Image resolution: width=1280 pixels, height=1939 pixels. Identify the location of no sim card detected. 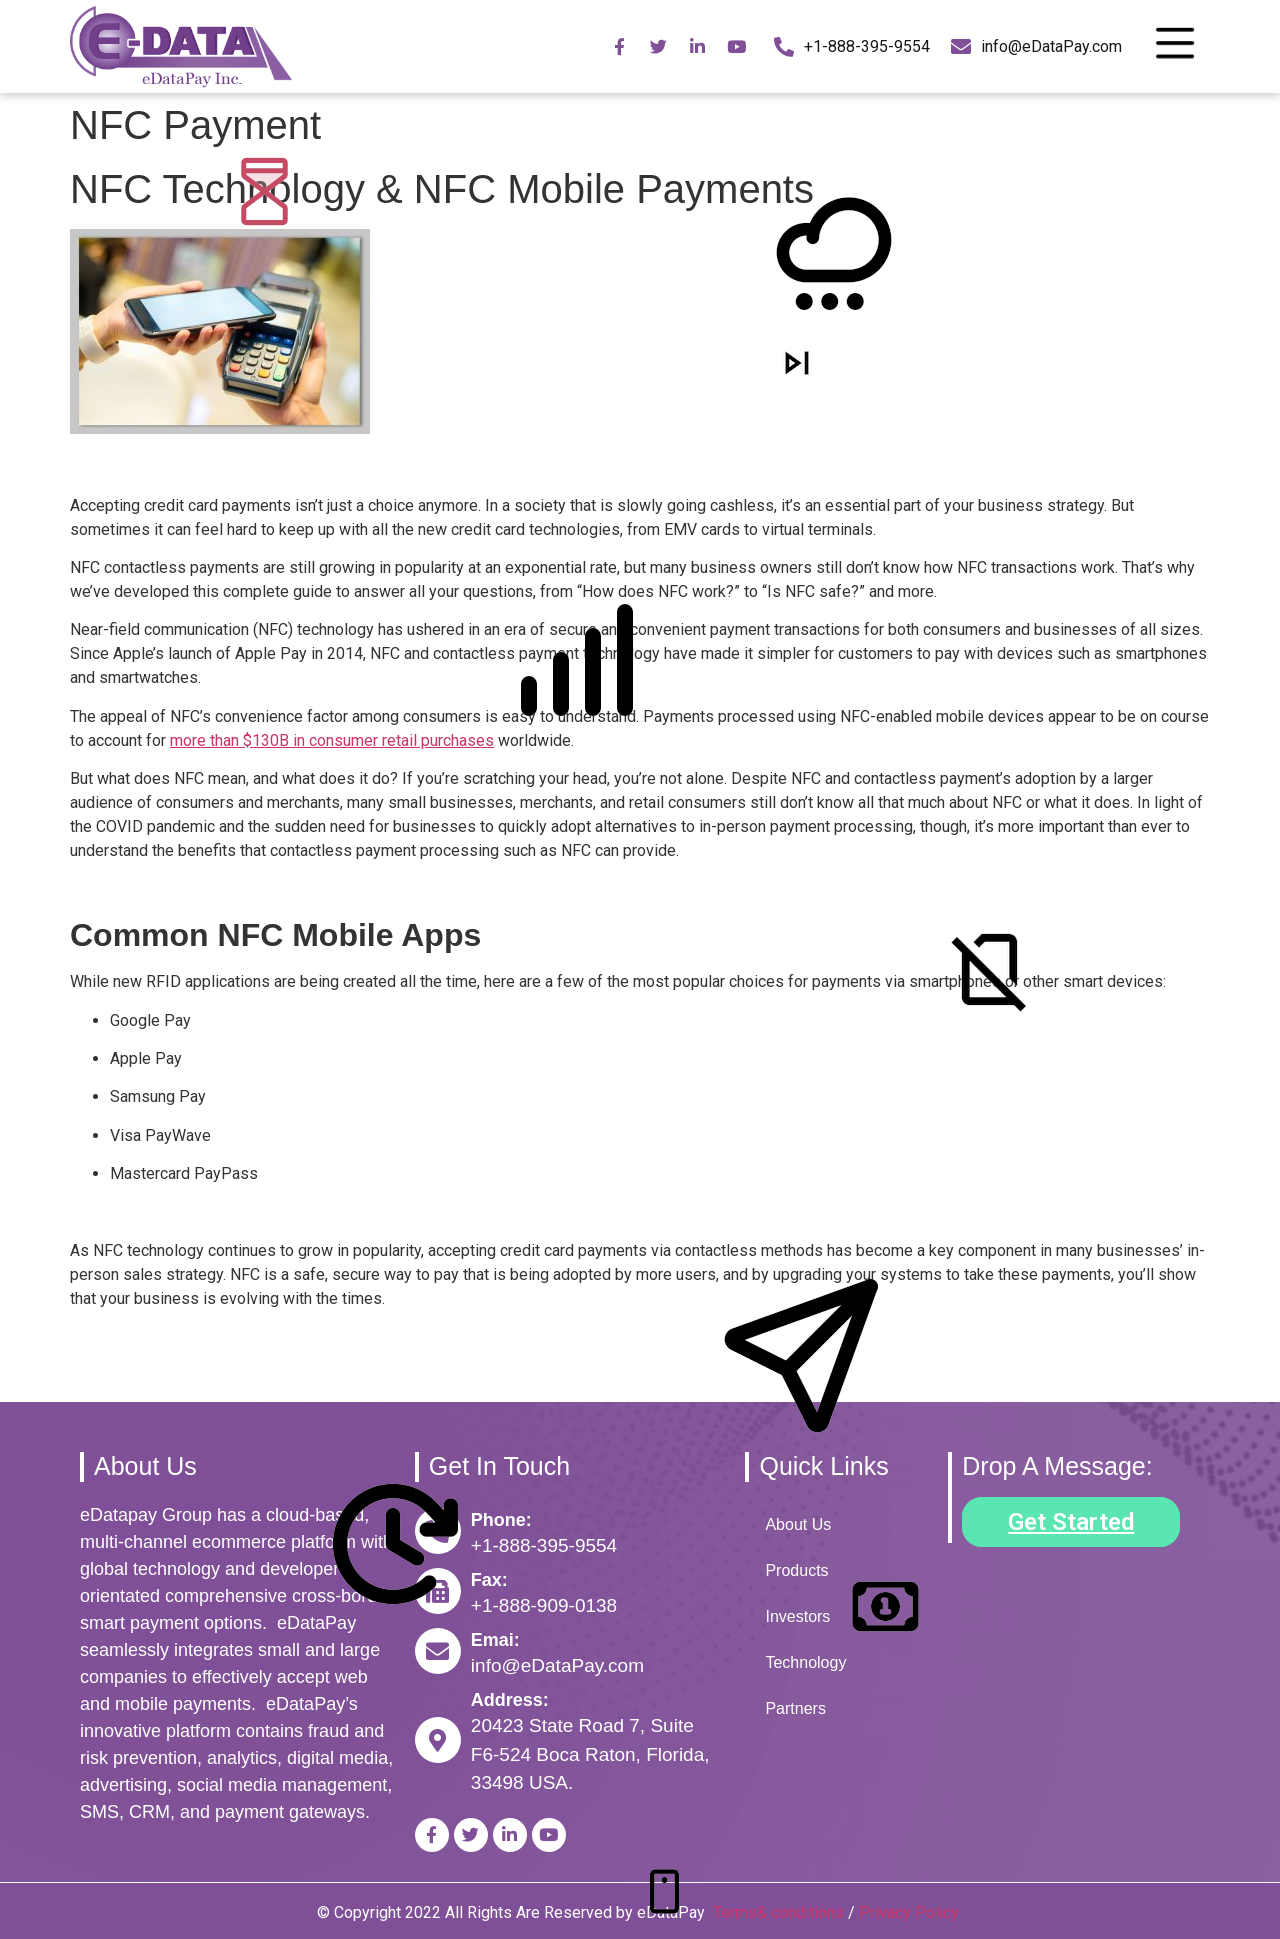
(989, 969).